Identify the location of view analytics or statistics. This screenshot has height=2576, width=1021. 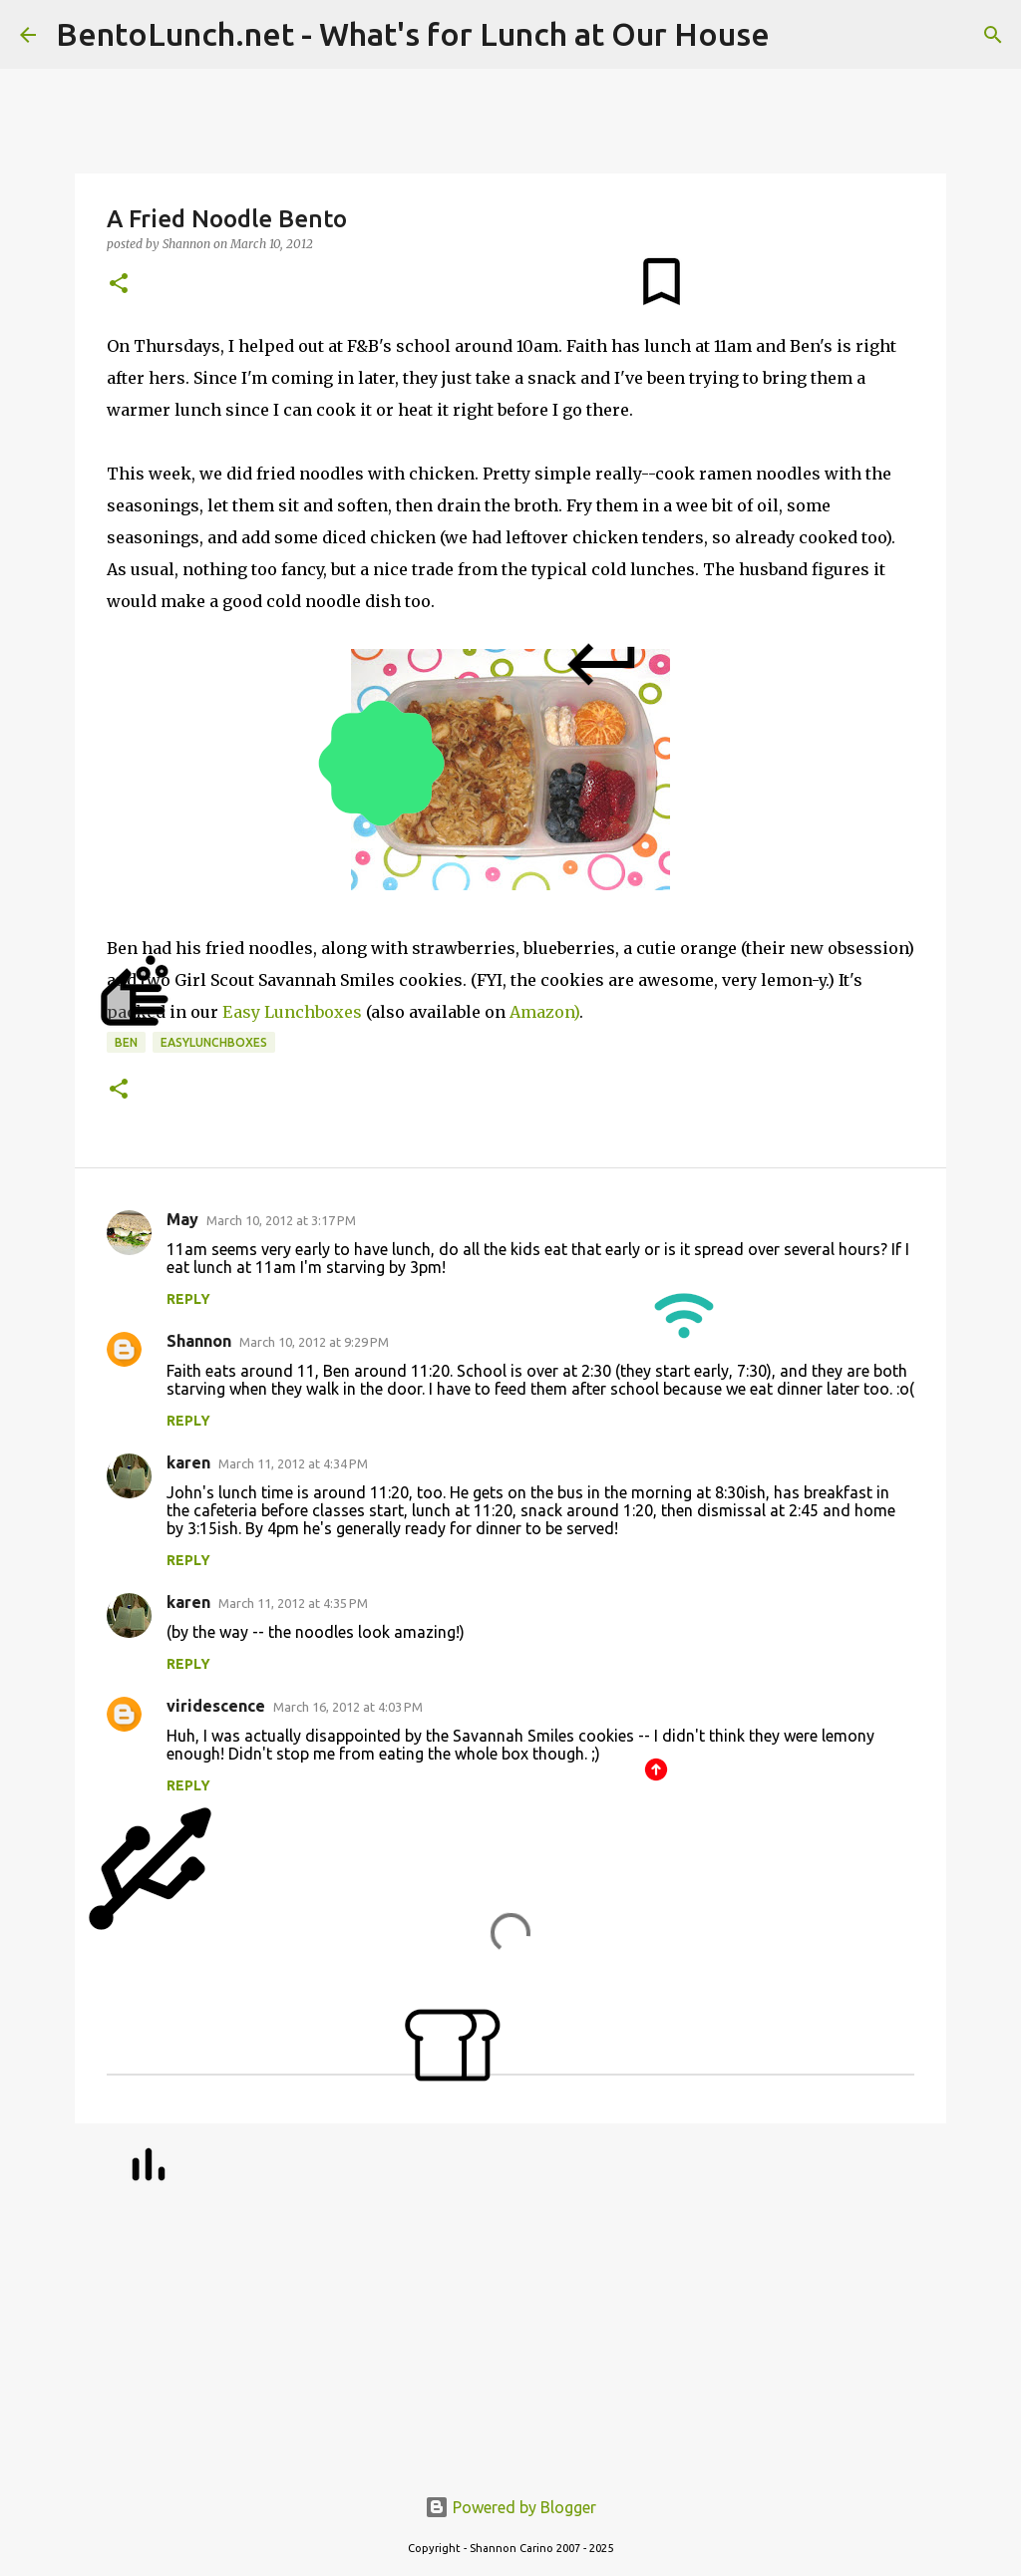
(149, 2164).